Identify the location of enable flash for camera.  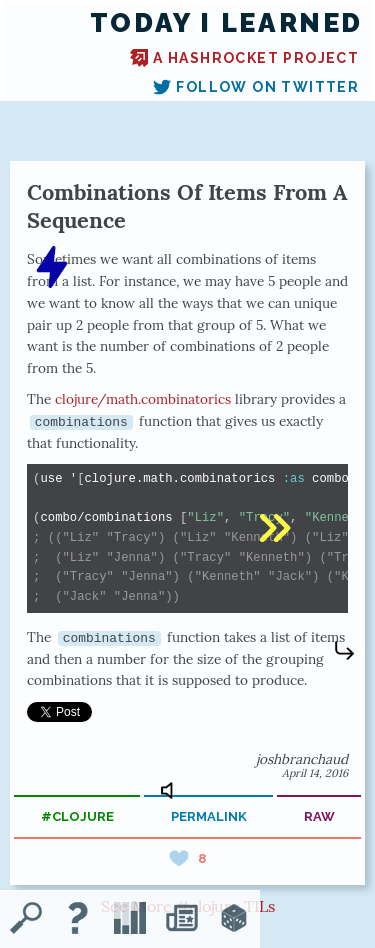
(52, 267).